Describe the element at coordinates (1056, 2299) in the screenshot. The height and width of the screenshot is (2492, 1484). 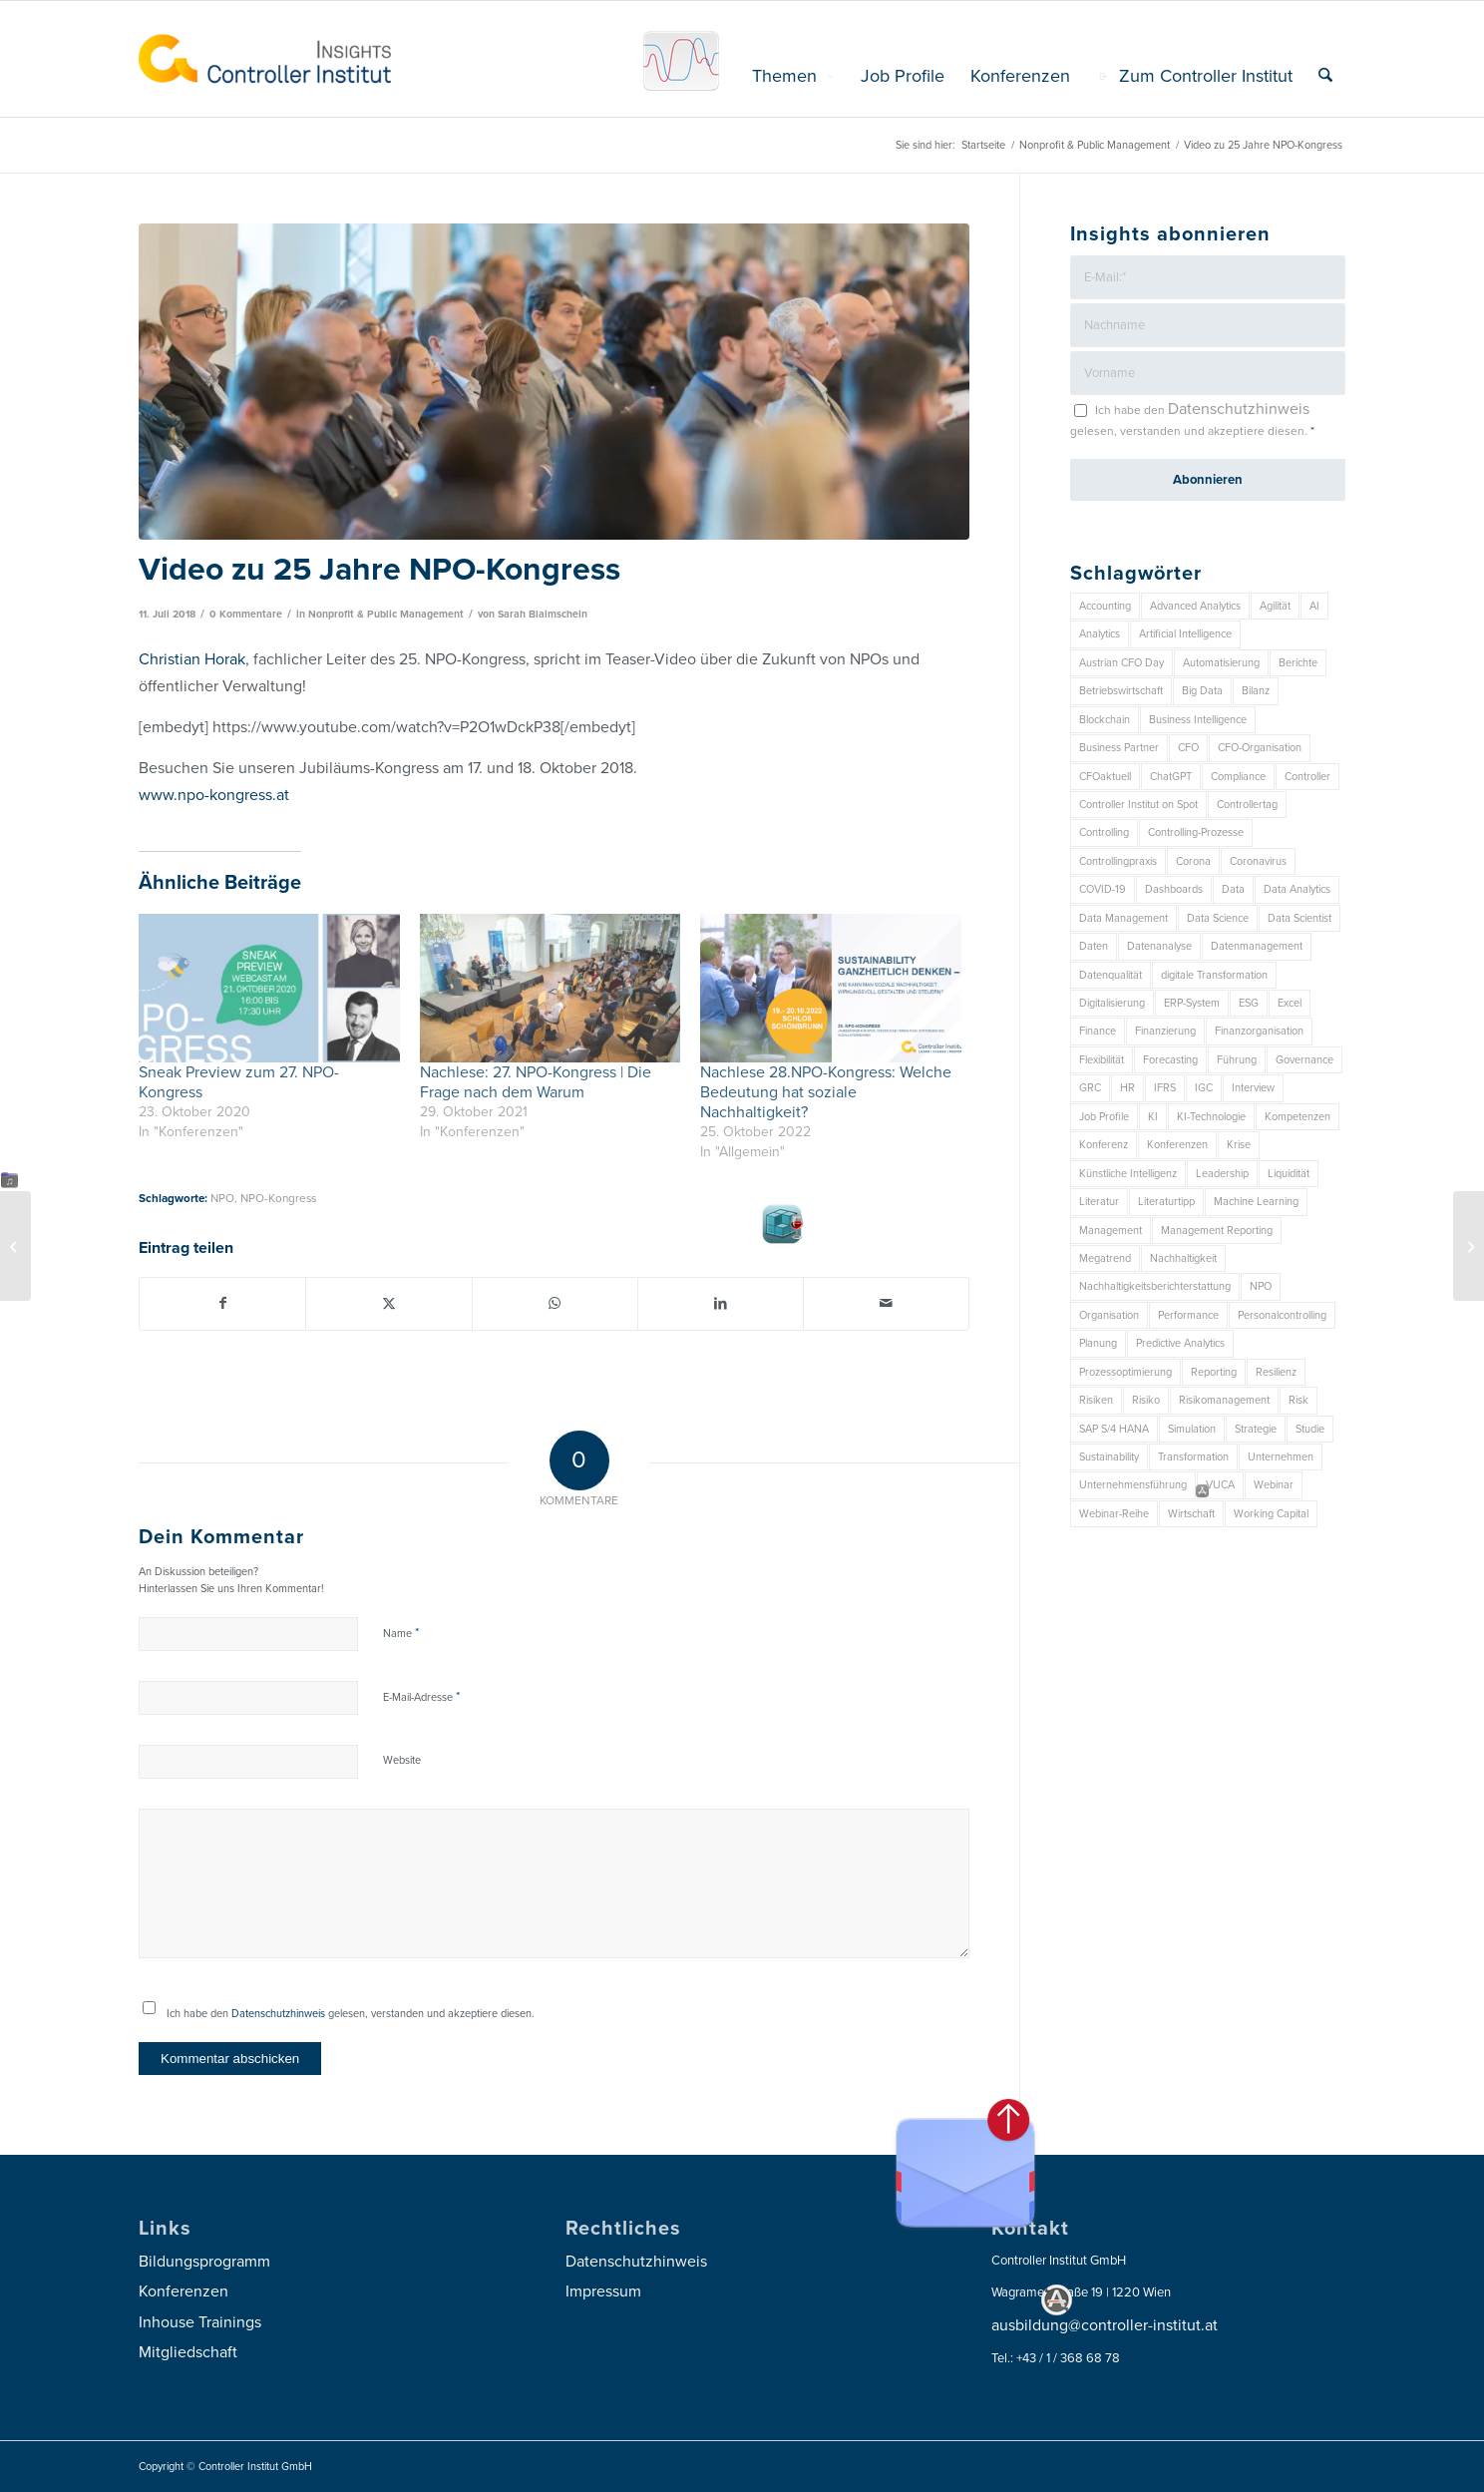
I see `open the software updater application` at that location.